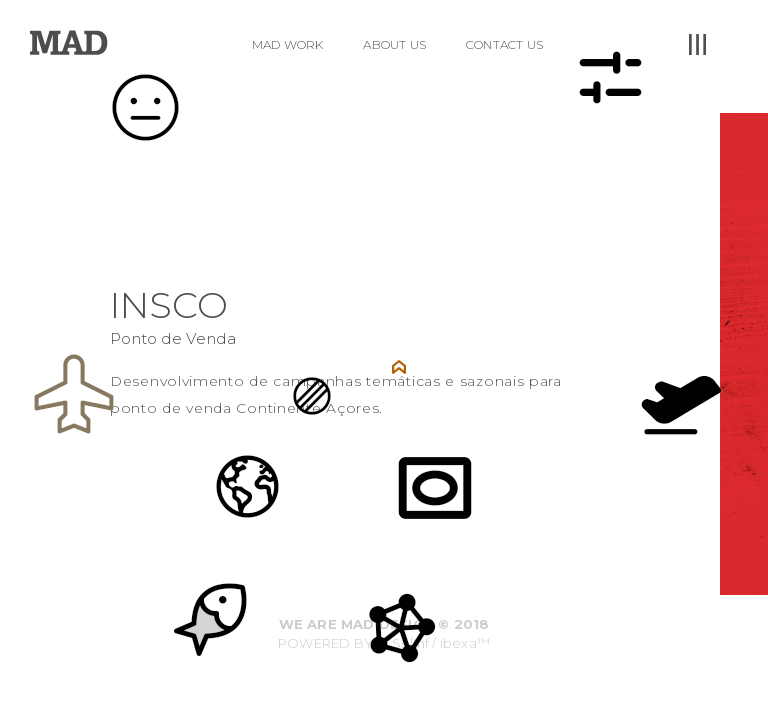  What do you see at coordinates (74, 394) in the screenshot?
I see `enable airplane mode` at bounding box center [74, 394].